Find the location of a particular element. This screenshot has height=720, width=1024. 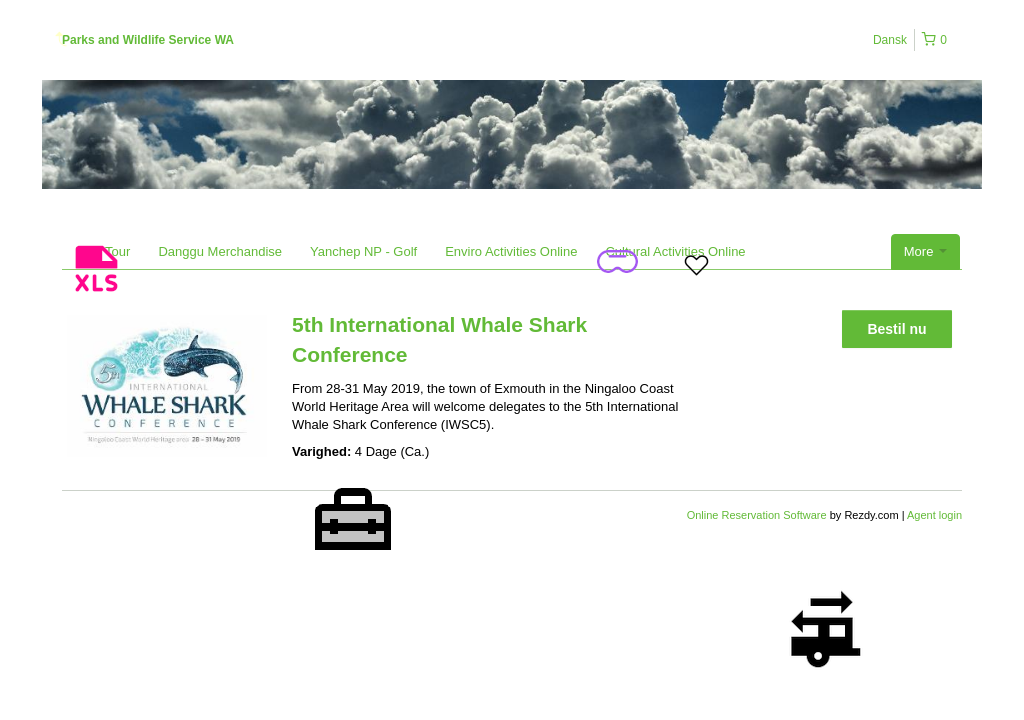

go back and up to previous level is located at coordinates (61, 39).